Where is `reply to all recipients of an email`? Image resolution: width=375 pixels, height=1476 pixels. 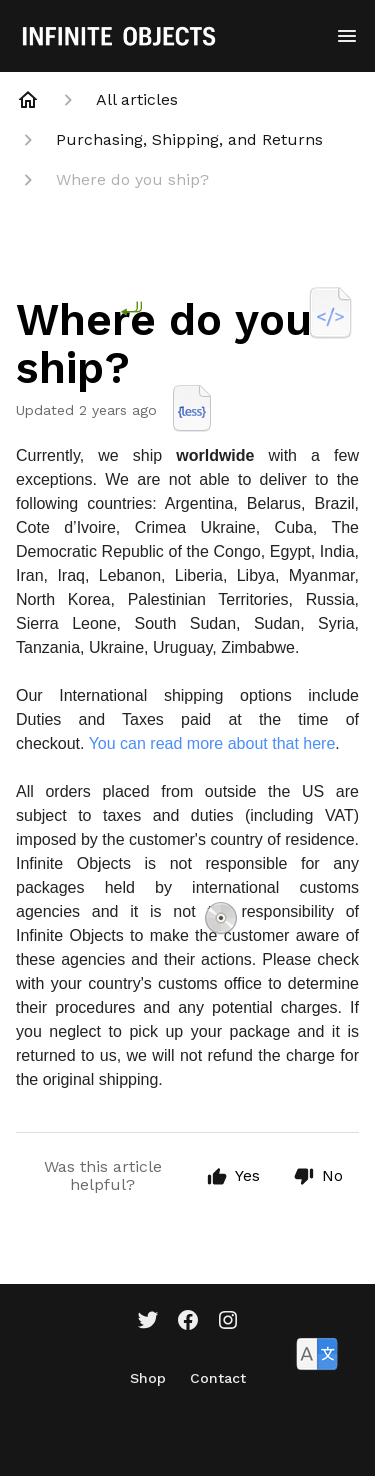
reply to all recipients of an email is located at coordinates (131, 307).